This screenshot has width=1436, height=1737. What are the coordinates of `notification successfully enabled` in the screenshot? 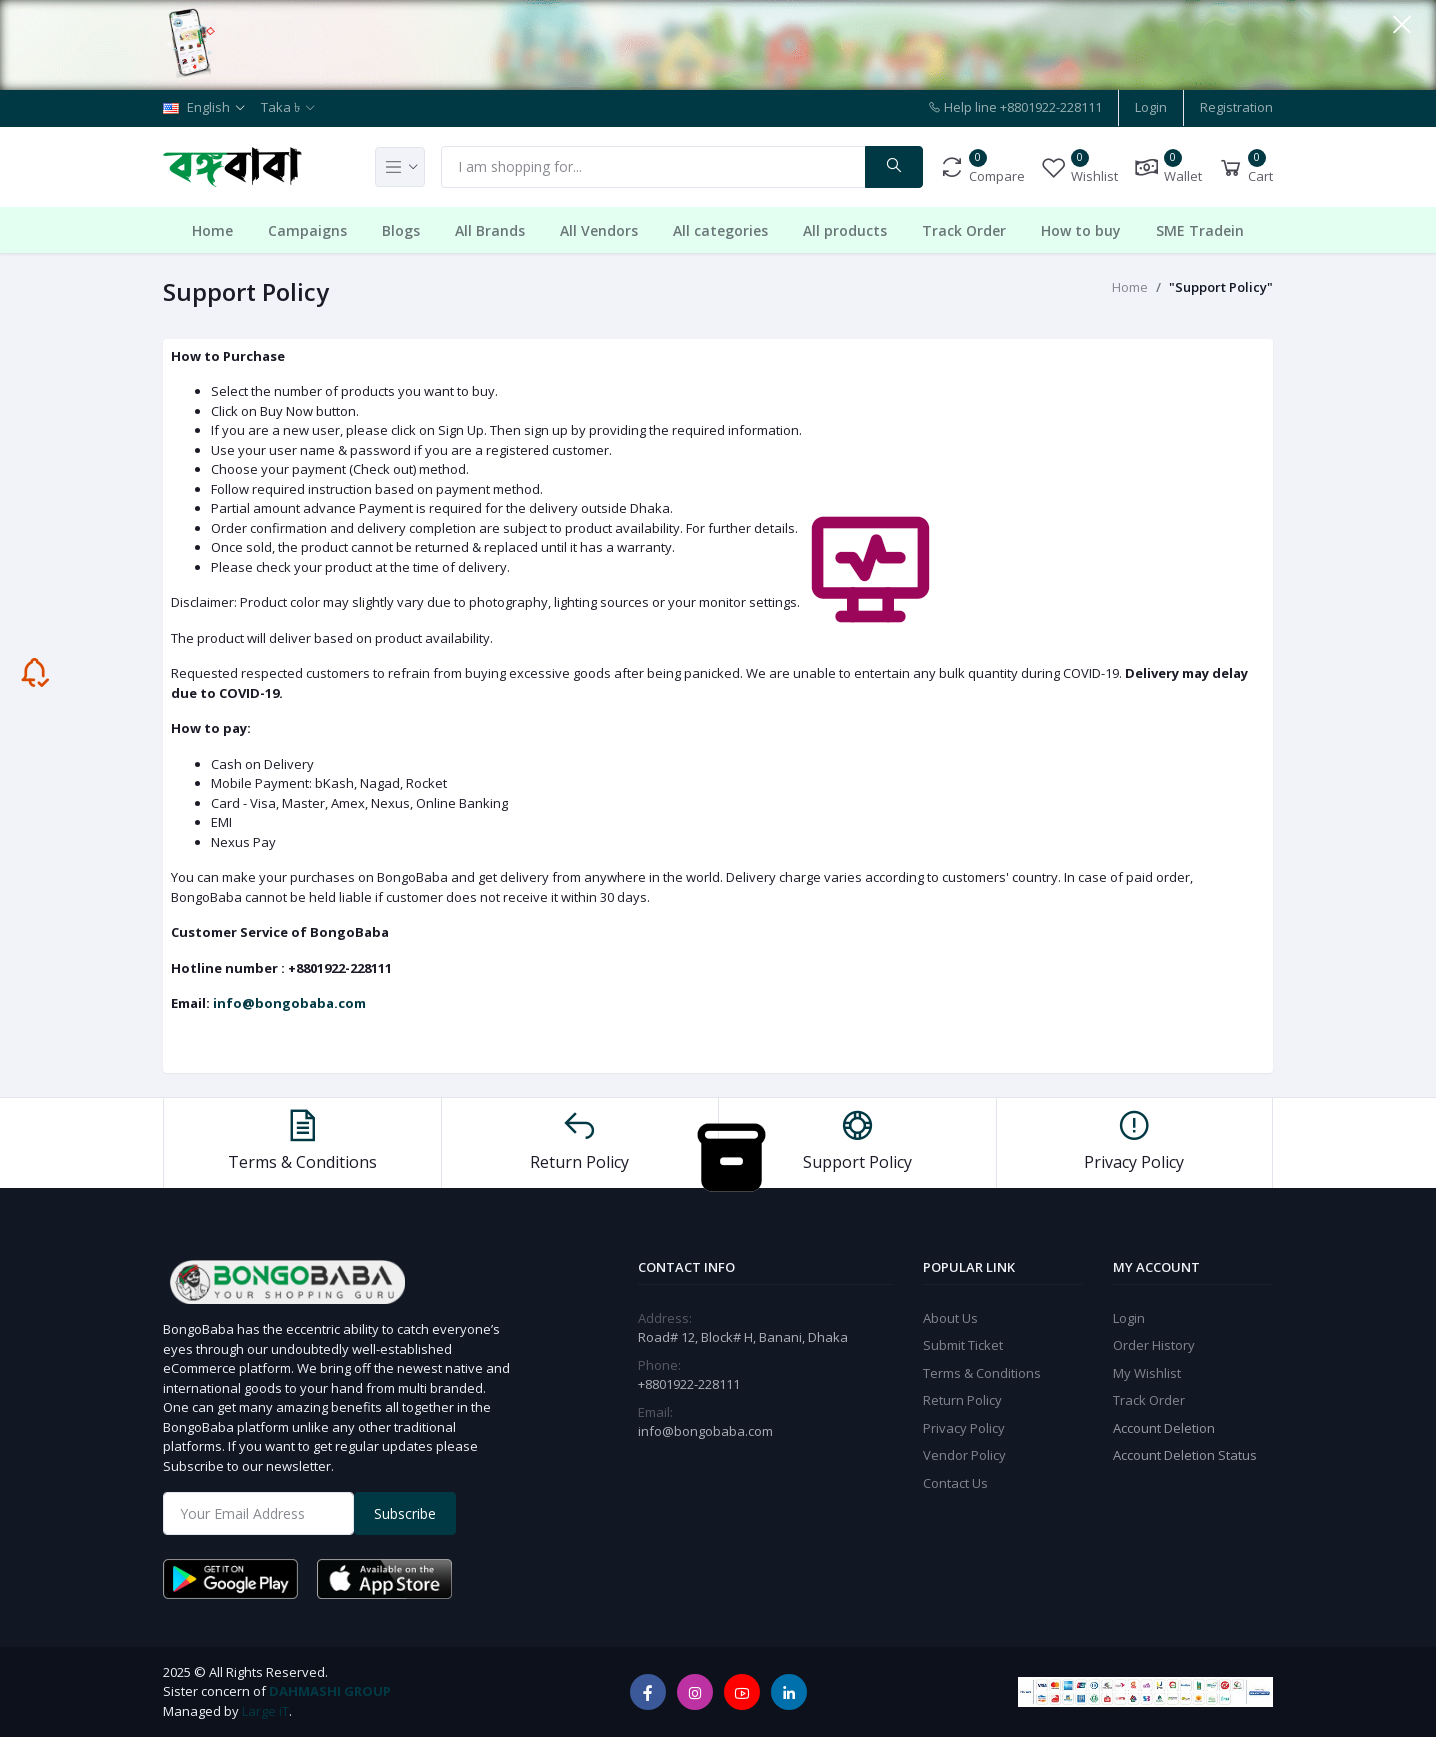 It's located at (34, 672).